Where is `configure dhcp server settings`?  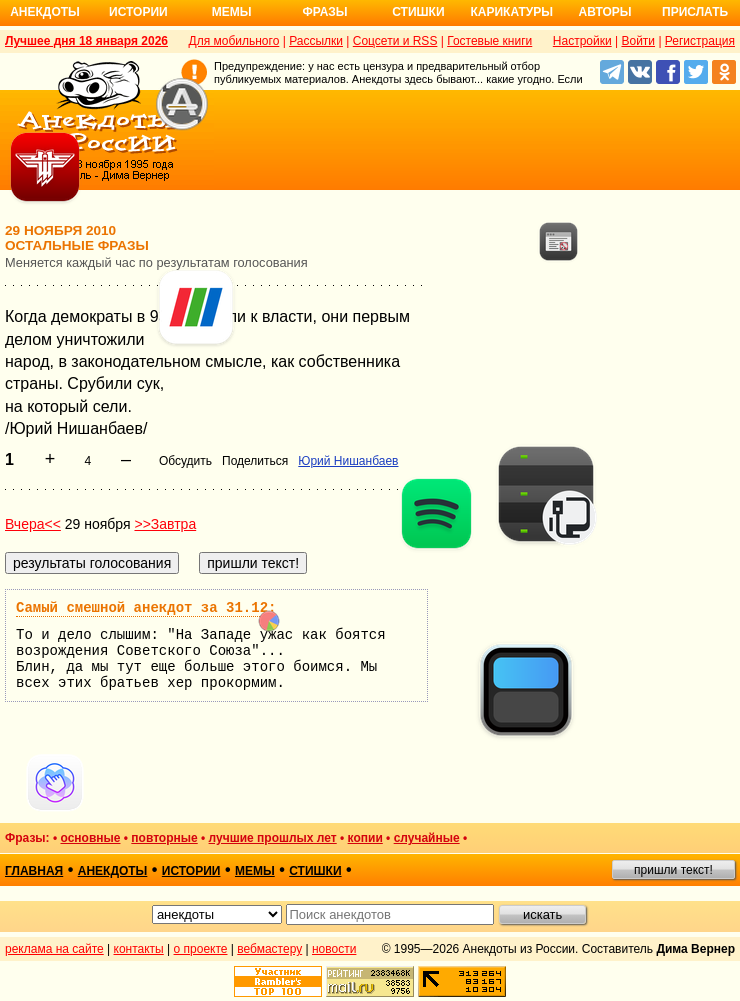
configure dhcp server settings is located at coordinates (546, 494).